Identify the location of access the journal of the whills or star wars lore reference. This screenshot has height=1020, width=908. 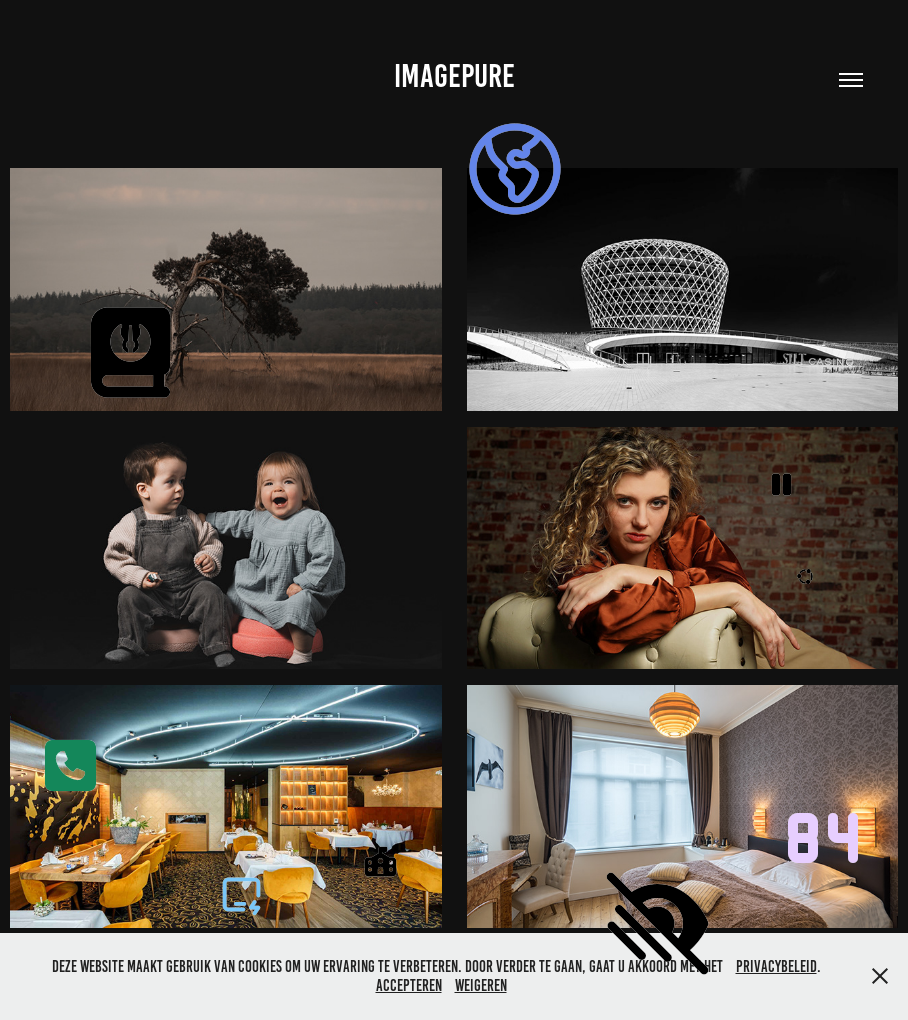
(130, 352).